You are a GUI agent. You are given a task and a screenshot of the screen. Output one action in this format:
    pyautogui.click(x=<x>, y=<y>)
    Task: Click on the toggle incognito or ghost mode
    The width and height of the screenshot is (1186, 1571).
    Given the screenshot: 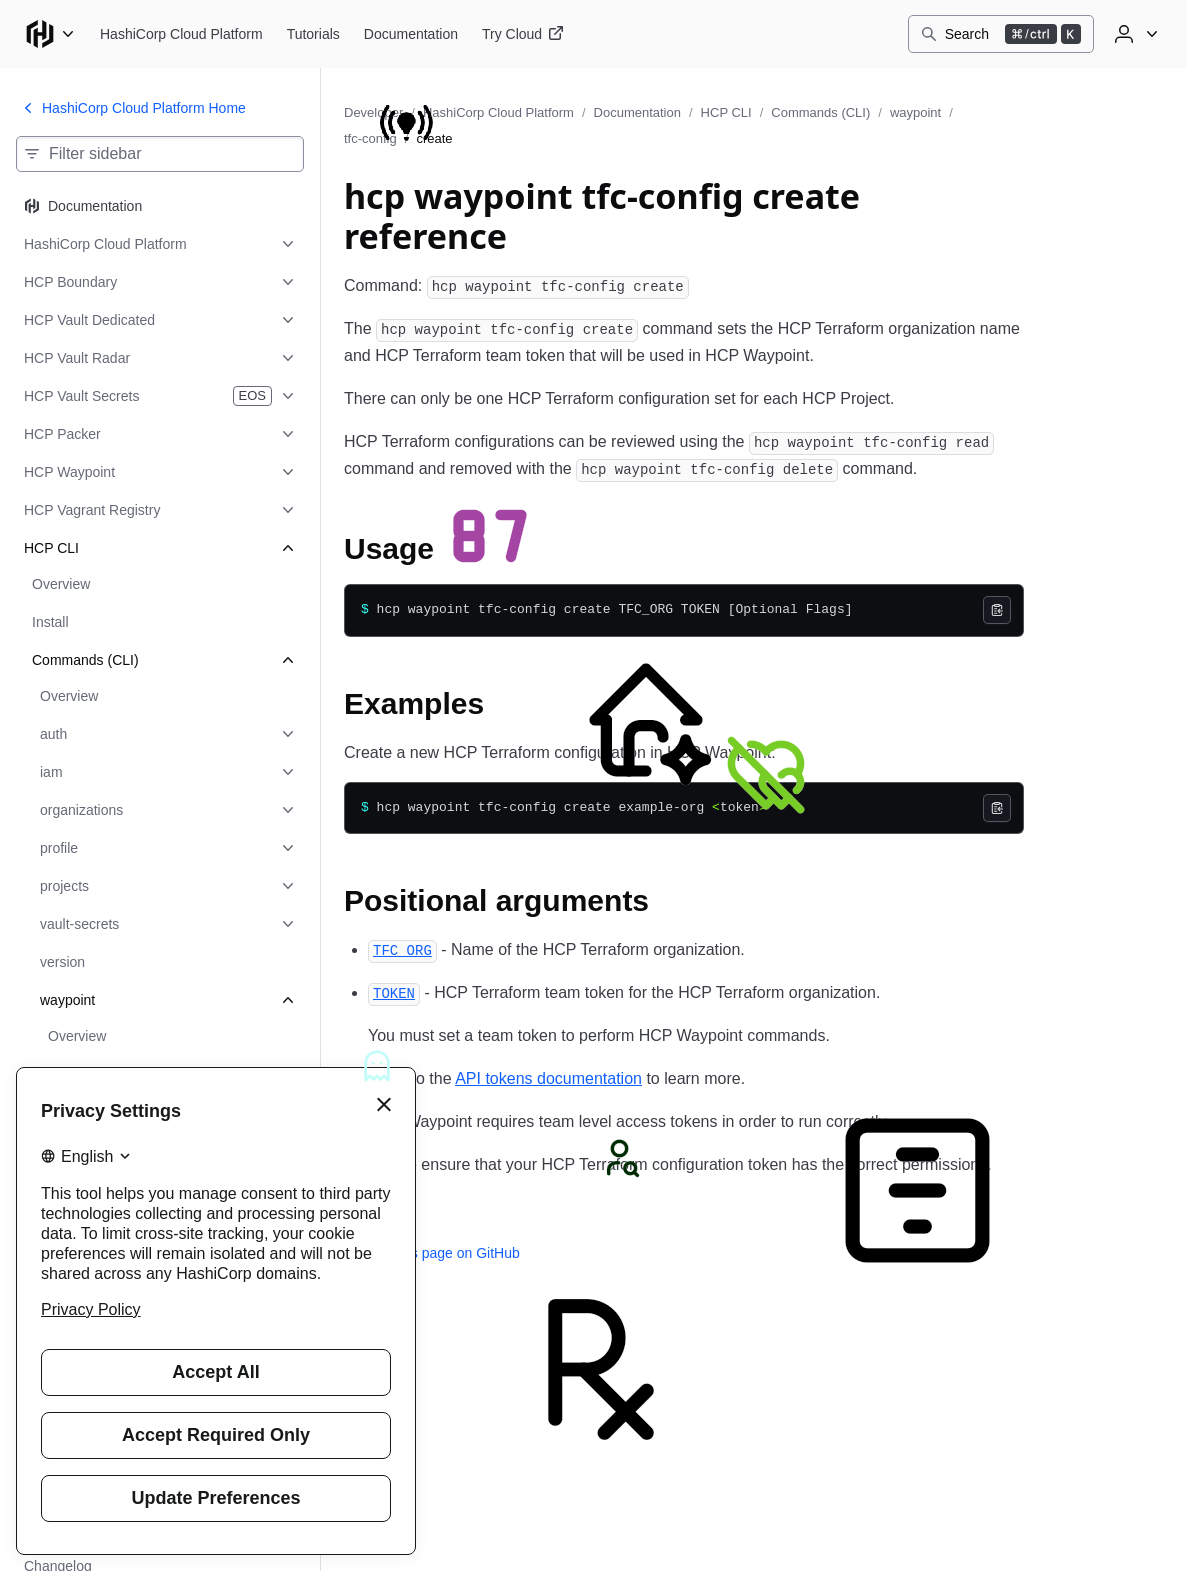 What is the action you would take?
    pyautogui.click(x=377, y=1066)
    